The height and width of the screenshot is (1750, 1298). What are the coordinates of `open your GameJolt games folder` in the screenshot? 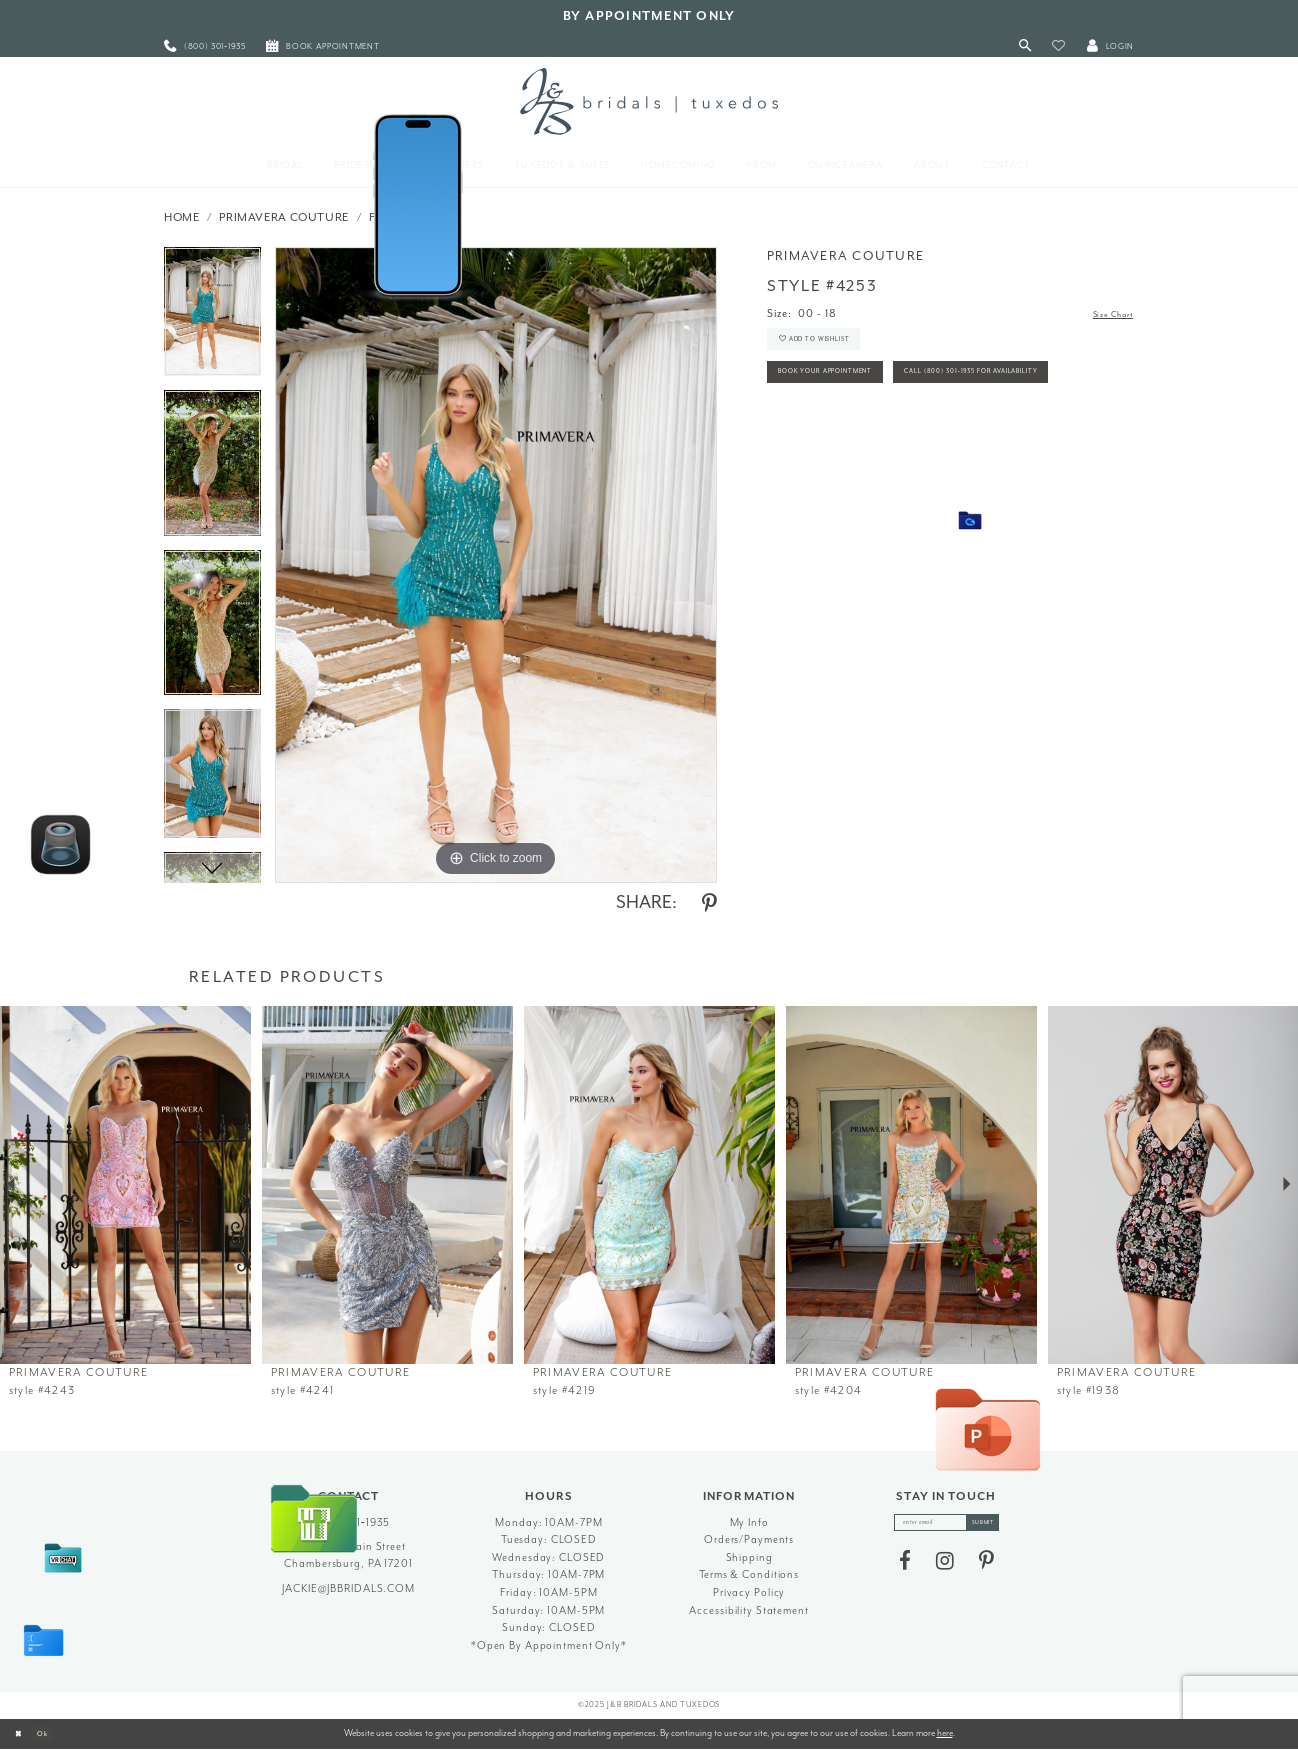 It's located at (314, 1521).